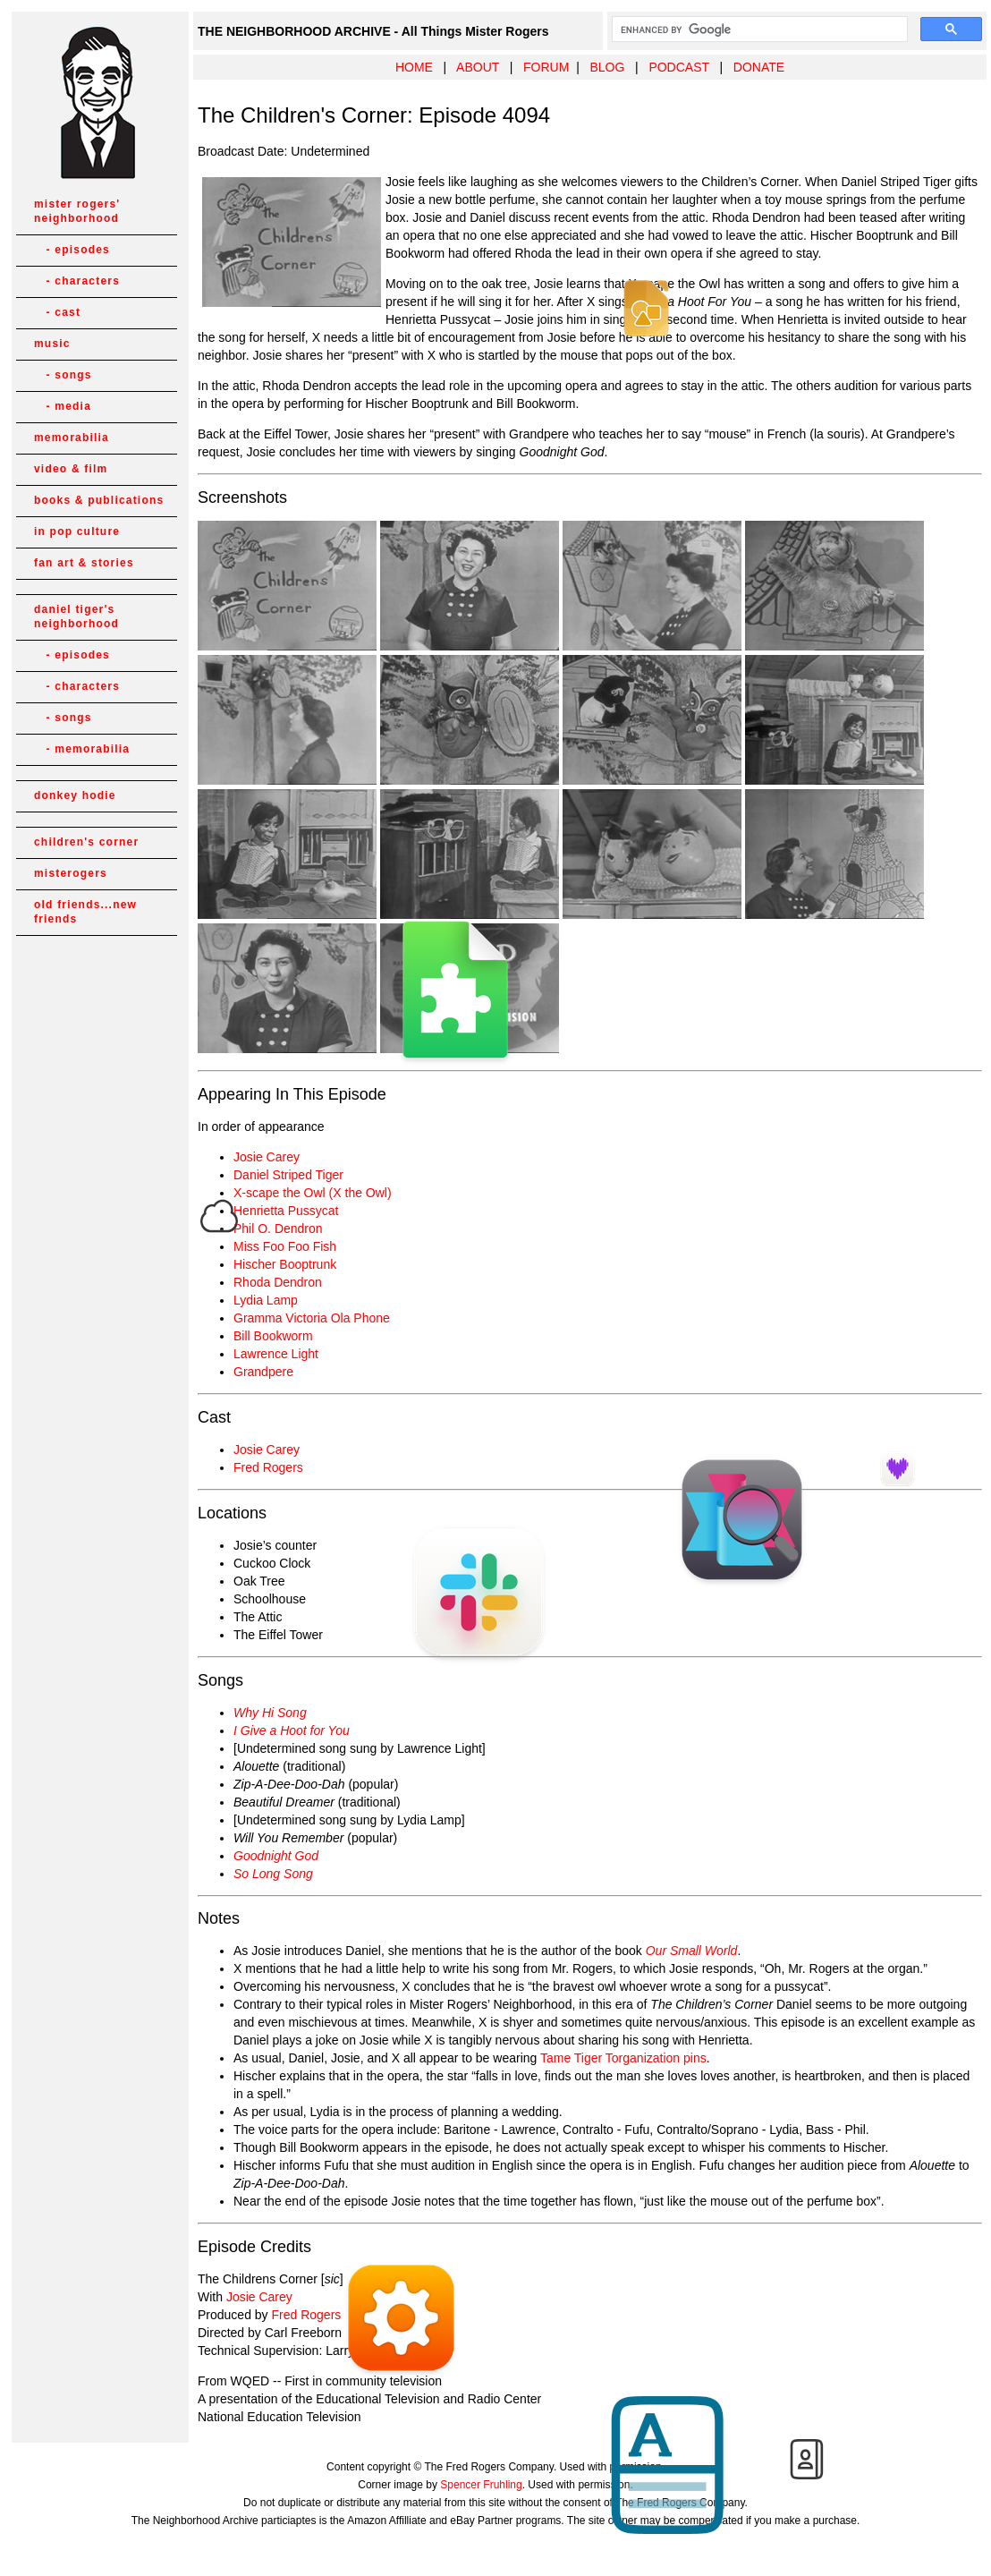  Describe the element at coordinates (805, 2459) in the screenshot. I see `open contacts app` at that location.